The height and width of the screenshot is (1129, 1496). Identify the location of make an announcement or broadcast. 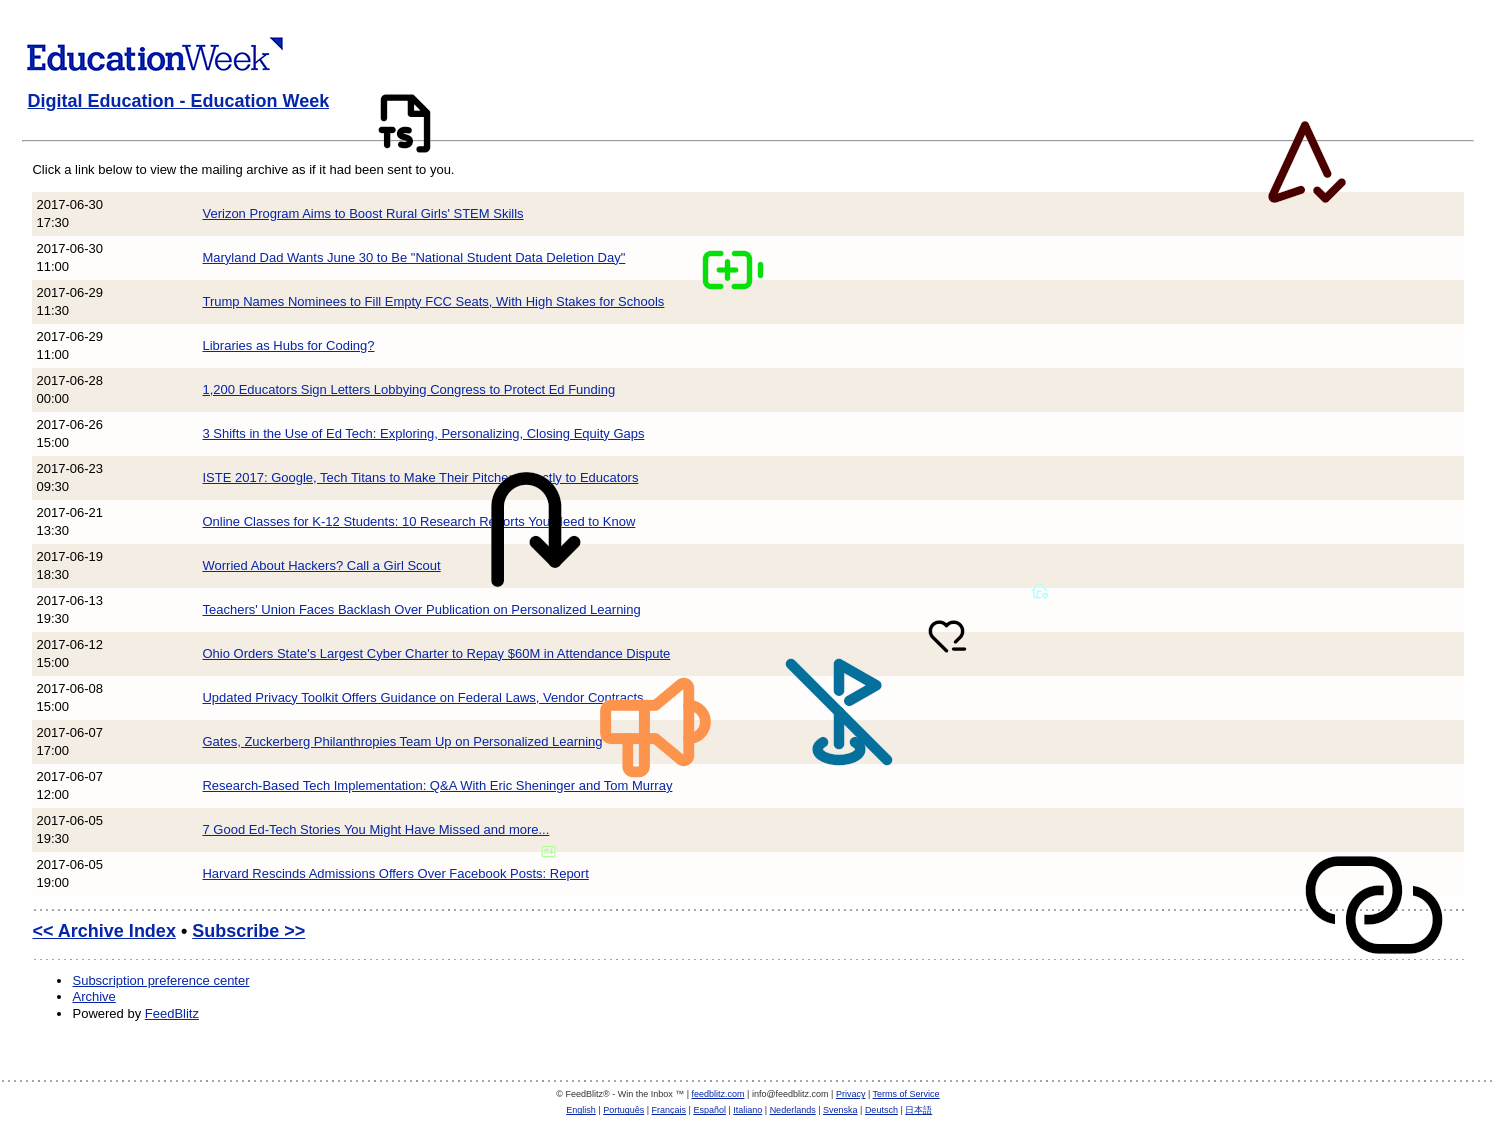
(655, 727).